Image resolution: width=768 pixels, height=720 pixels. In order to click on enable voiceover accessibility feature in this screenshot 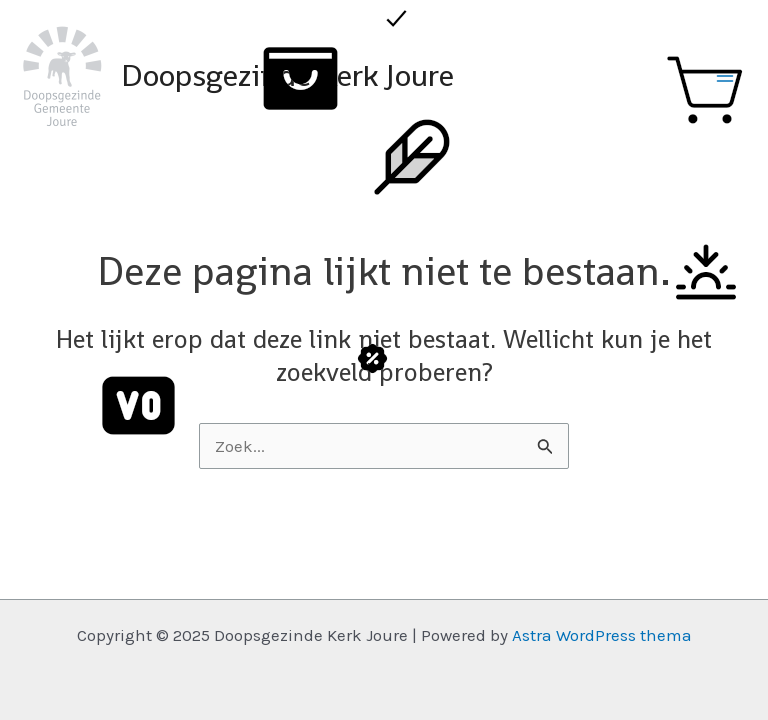, I will do `click(138, 405)`.